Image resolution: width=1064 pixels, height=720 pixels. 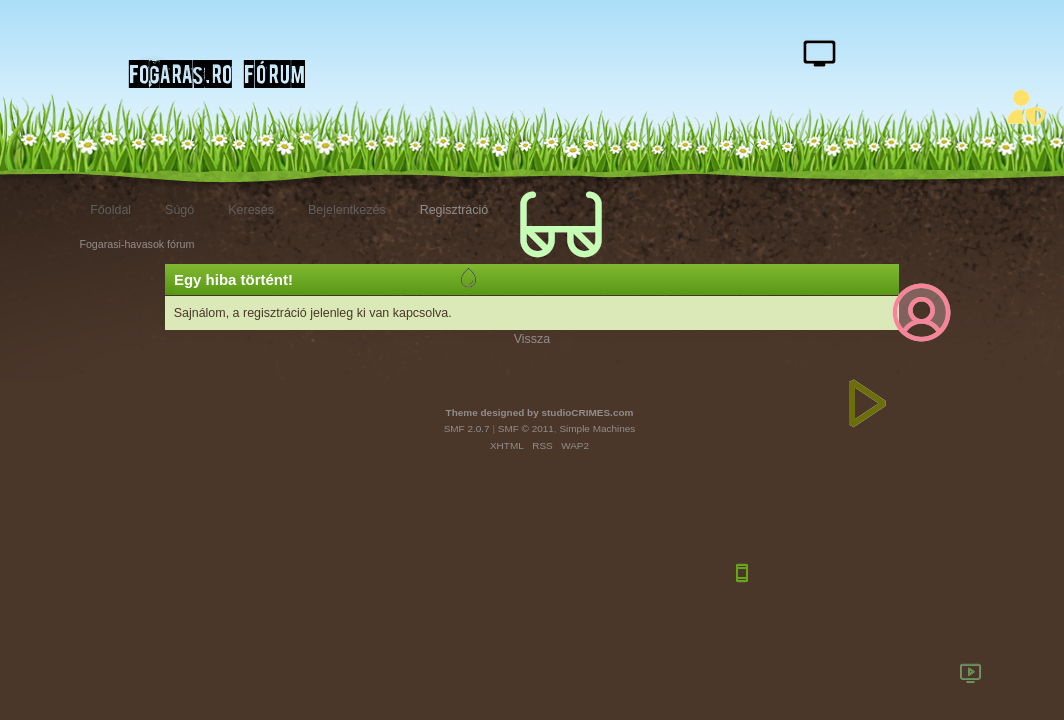 I want to click on play video on desktop monitor, so click(x=970, y=672).